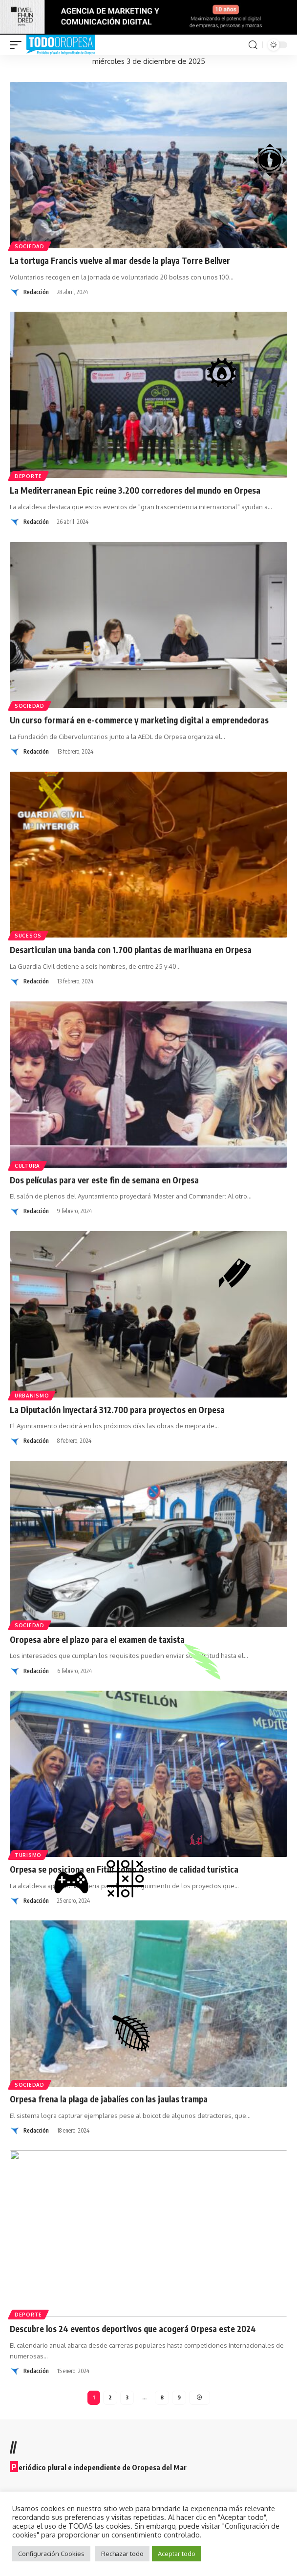  Describe the element at coordinates (71, 1882) in the screenshot. I see `open gaming or game center app` at that location.